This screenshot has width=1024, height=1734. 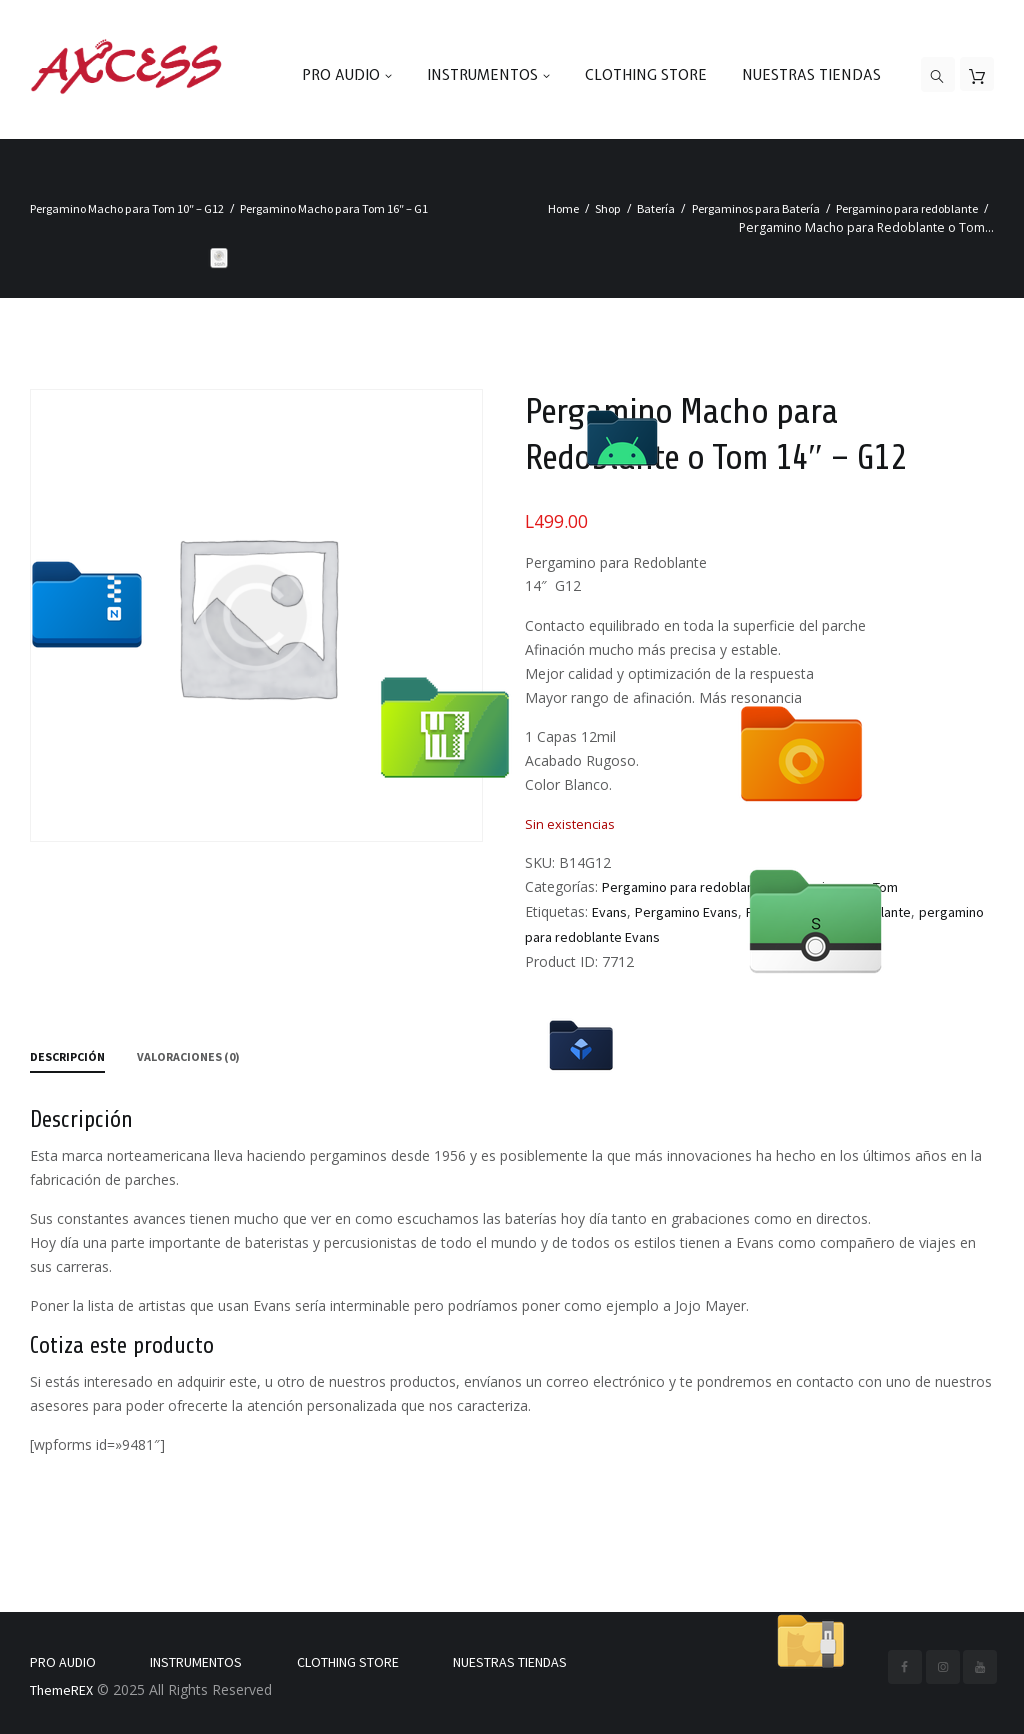 What do you see at coordinates (219, 258) in the screenshot?
I see `a squashfs compressed filesystem image file` at bounding box center [219, 258].